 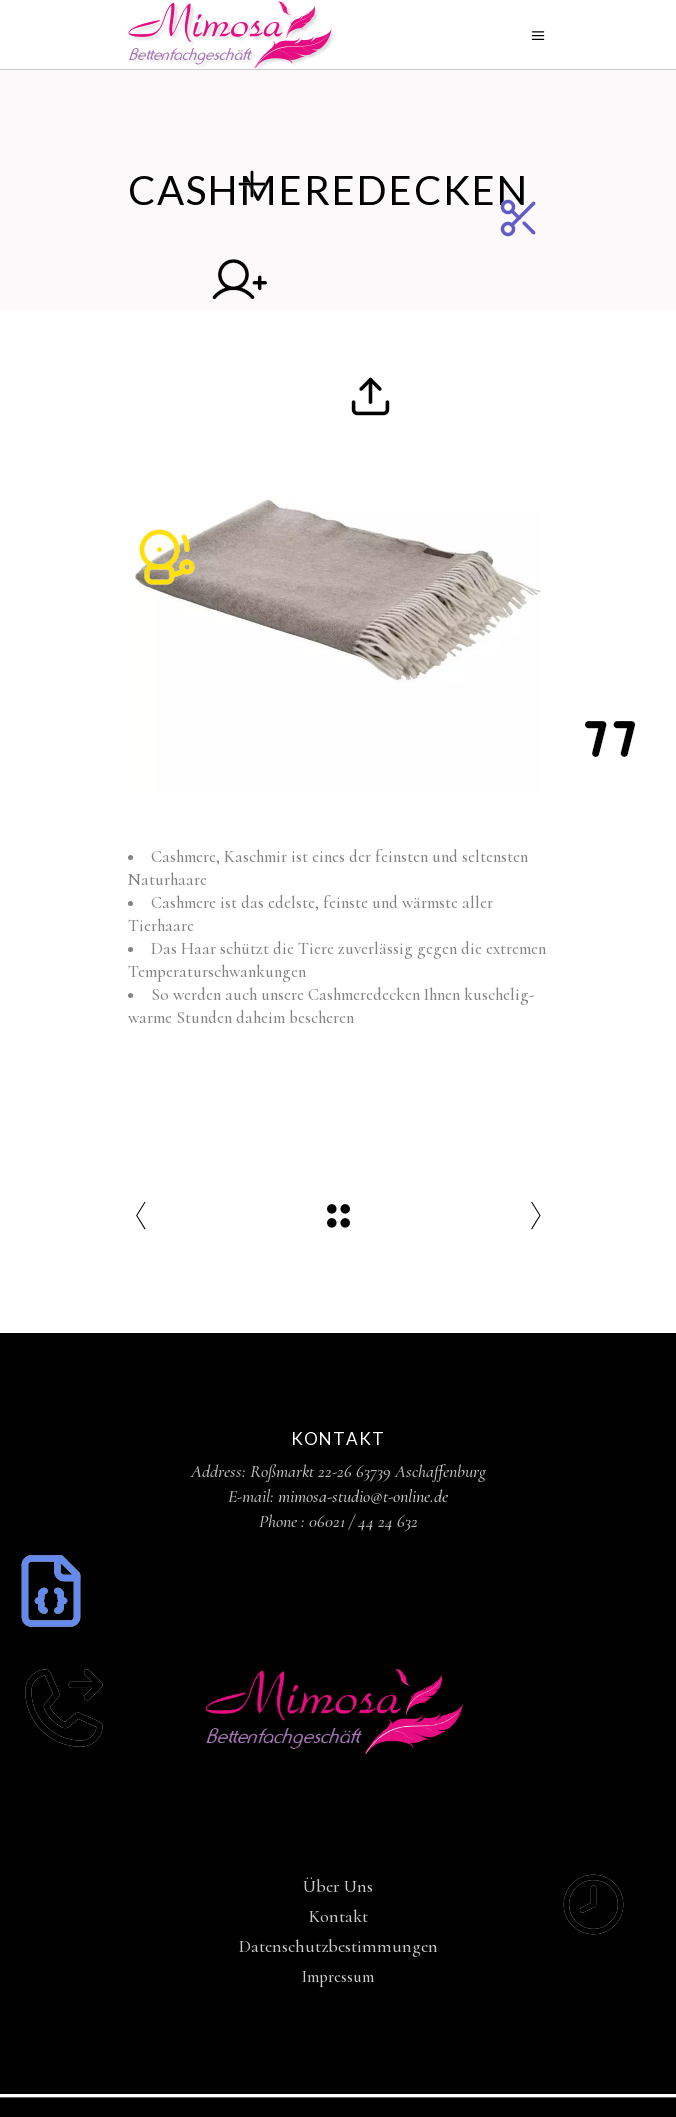 I want to click on trigger an alarm or alert, so click(x=167, y=557).